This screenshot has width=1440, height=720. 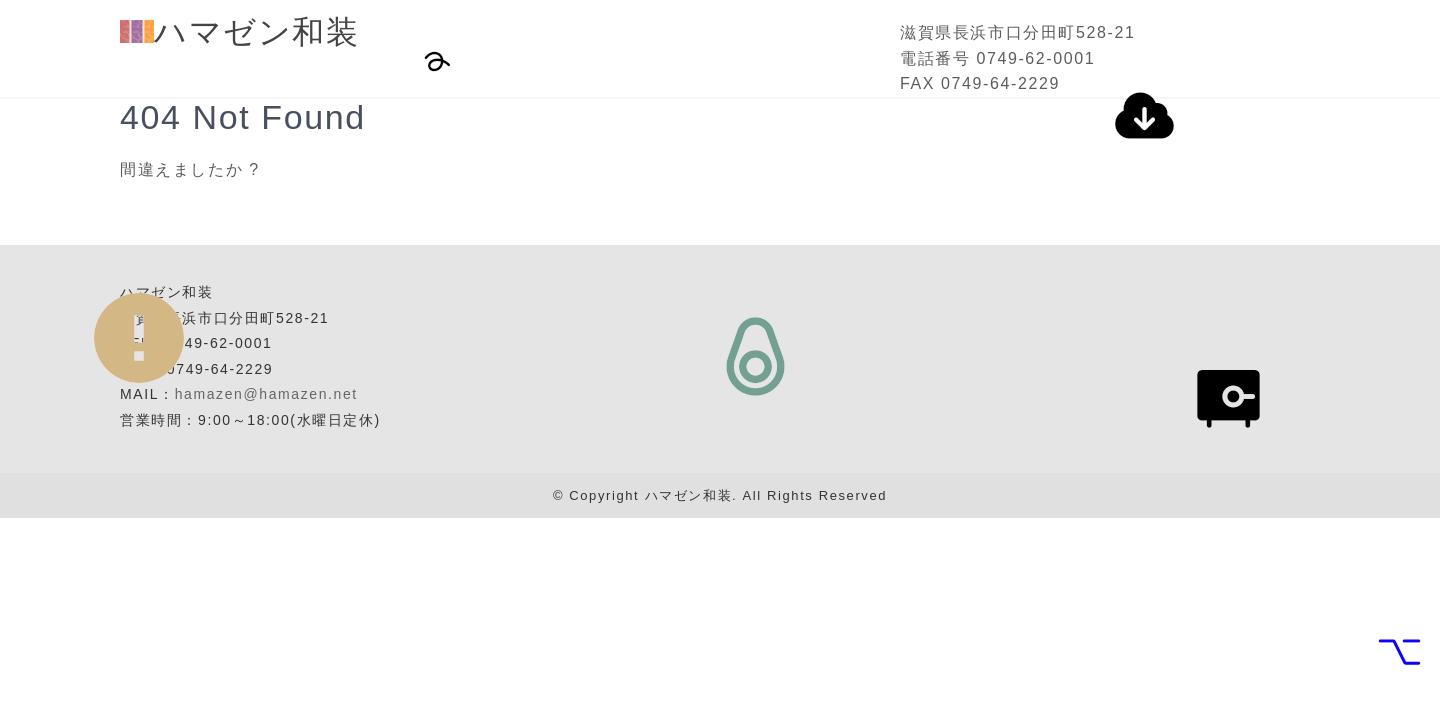 What do you see at coordinates (755, 356) in the screenshot?
I see `browse healthy food or recipe options` at bounding box center [755, 356].